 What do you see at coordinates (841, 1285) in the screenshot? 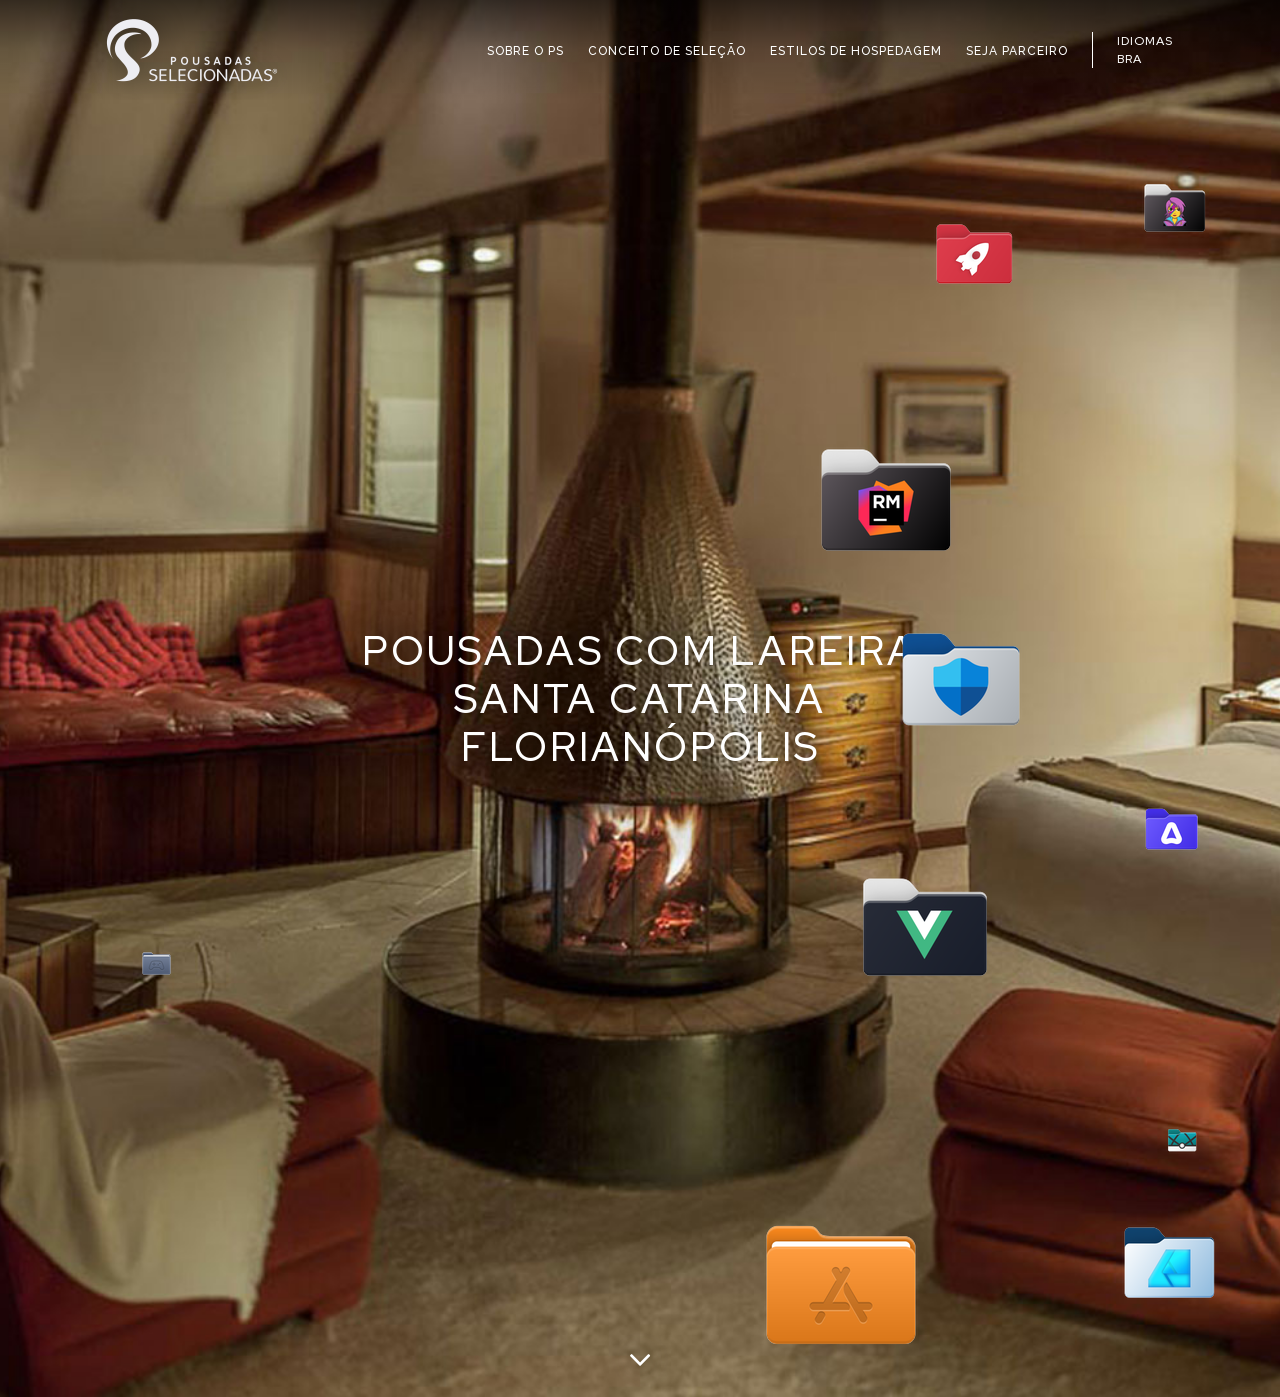
I see `open templates folder` at bounding box center [841, 1285].